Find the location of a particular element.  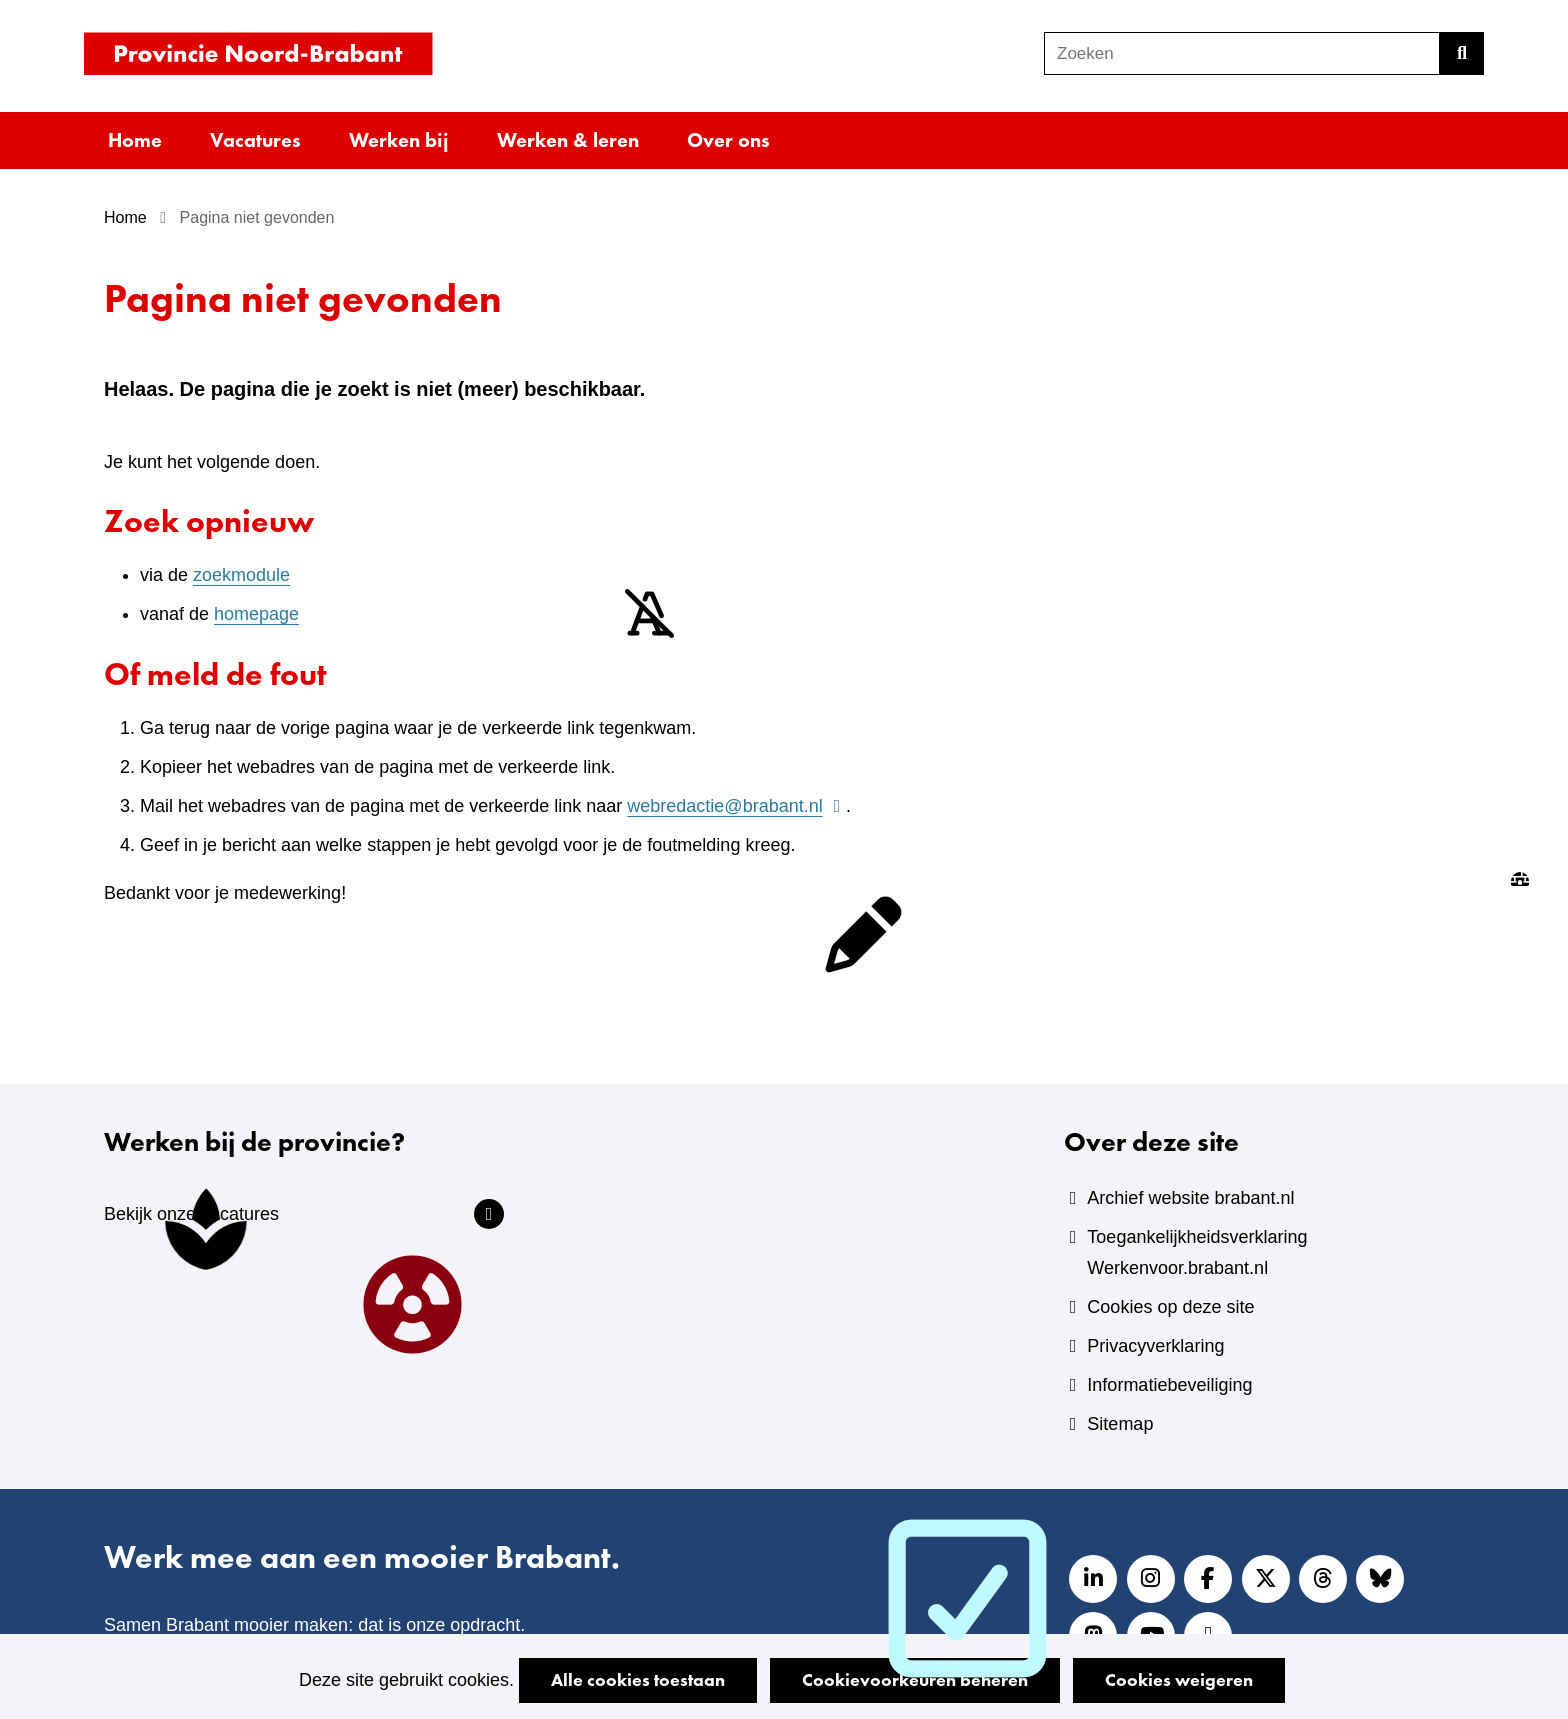

indicates radioactive or hazardous material warning is located at coordinates (412, 1304).